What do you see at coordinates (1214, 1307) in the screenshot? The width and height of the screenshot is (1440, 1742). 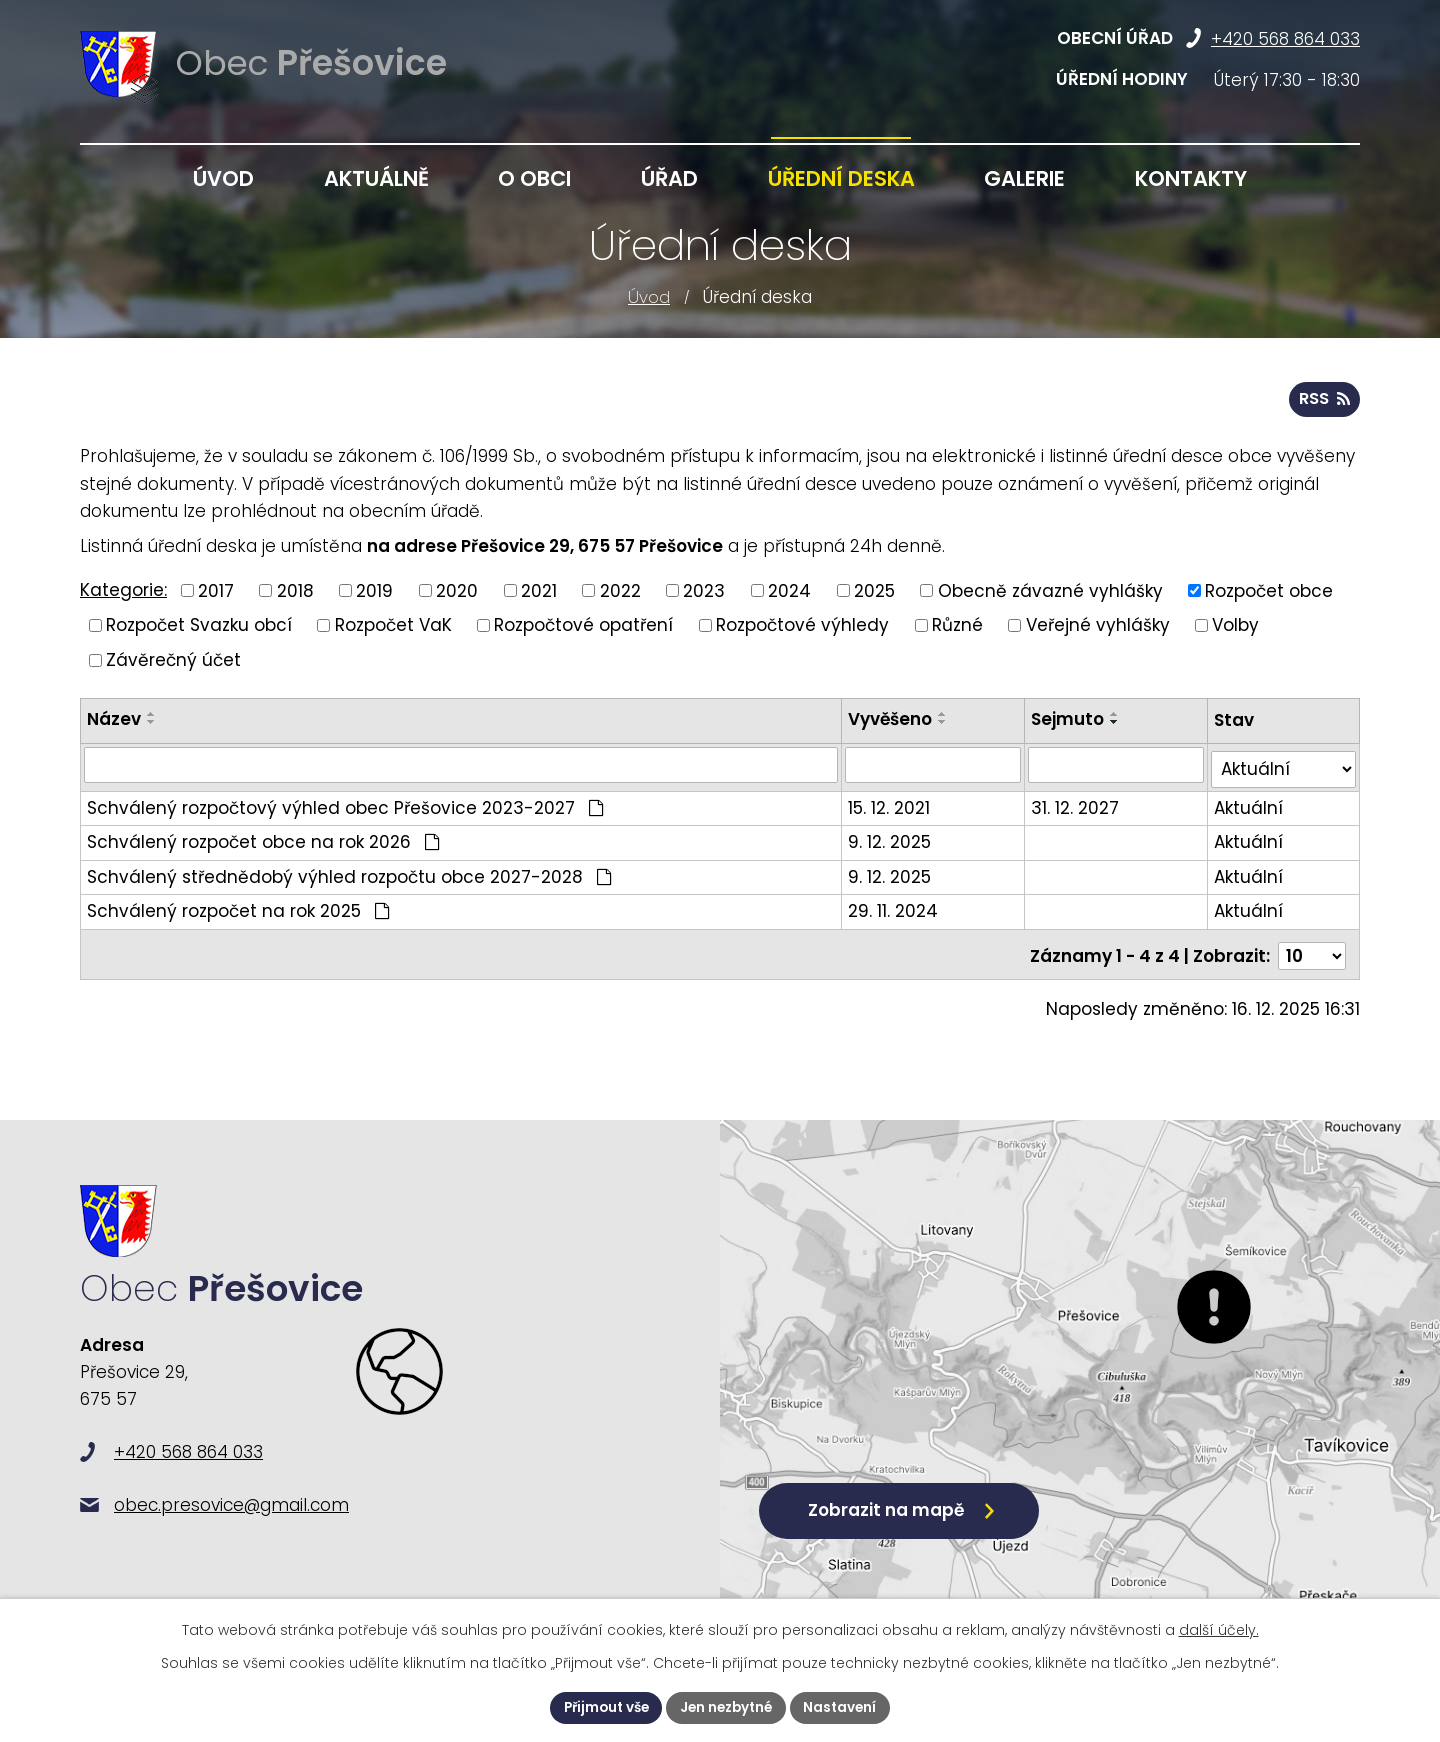 I see `indicates a warning or alert requiring attention` at bounding box center [1214, 1307].